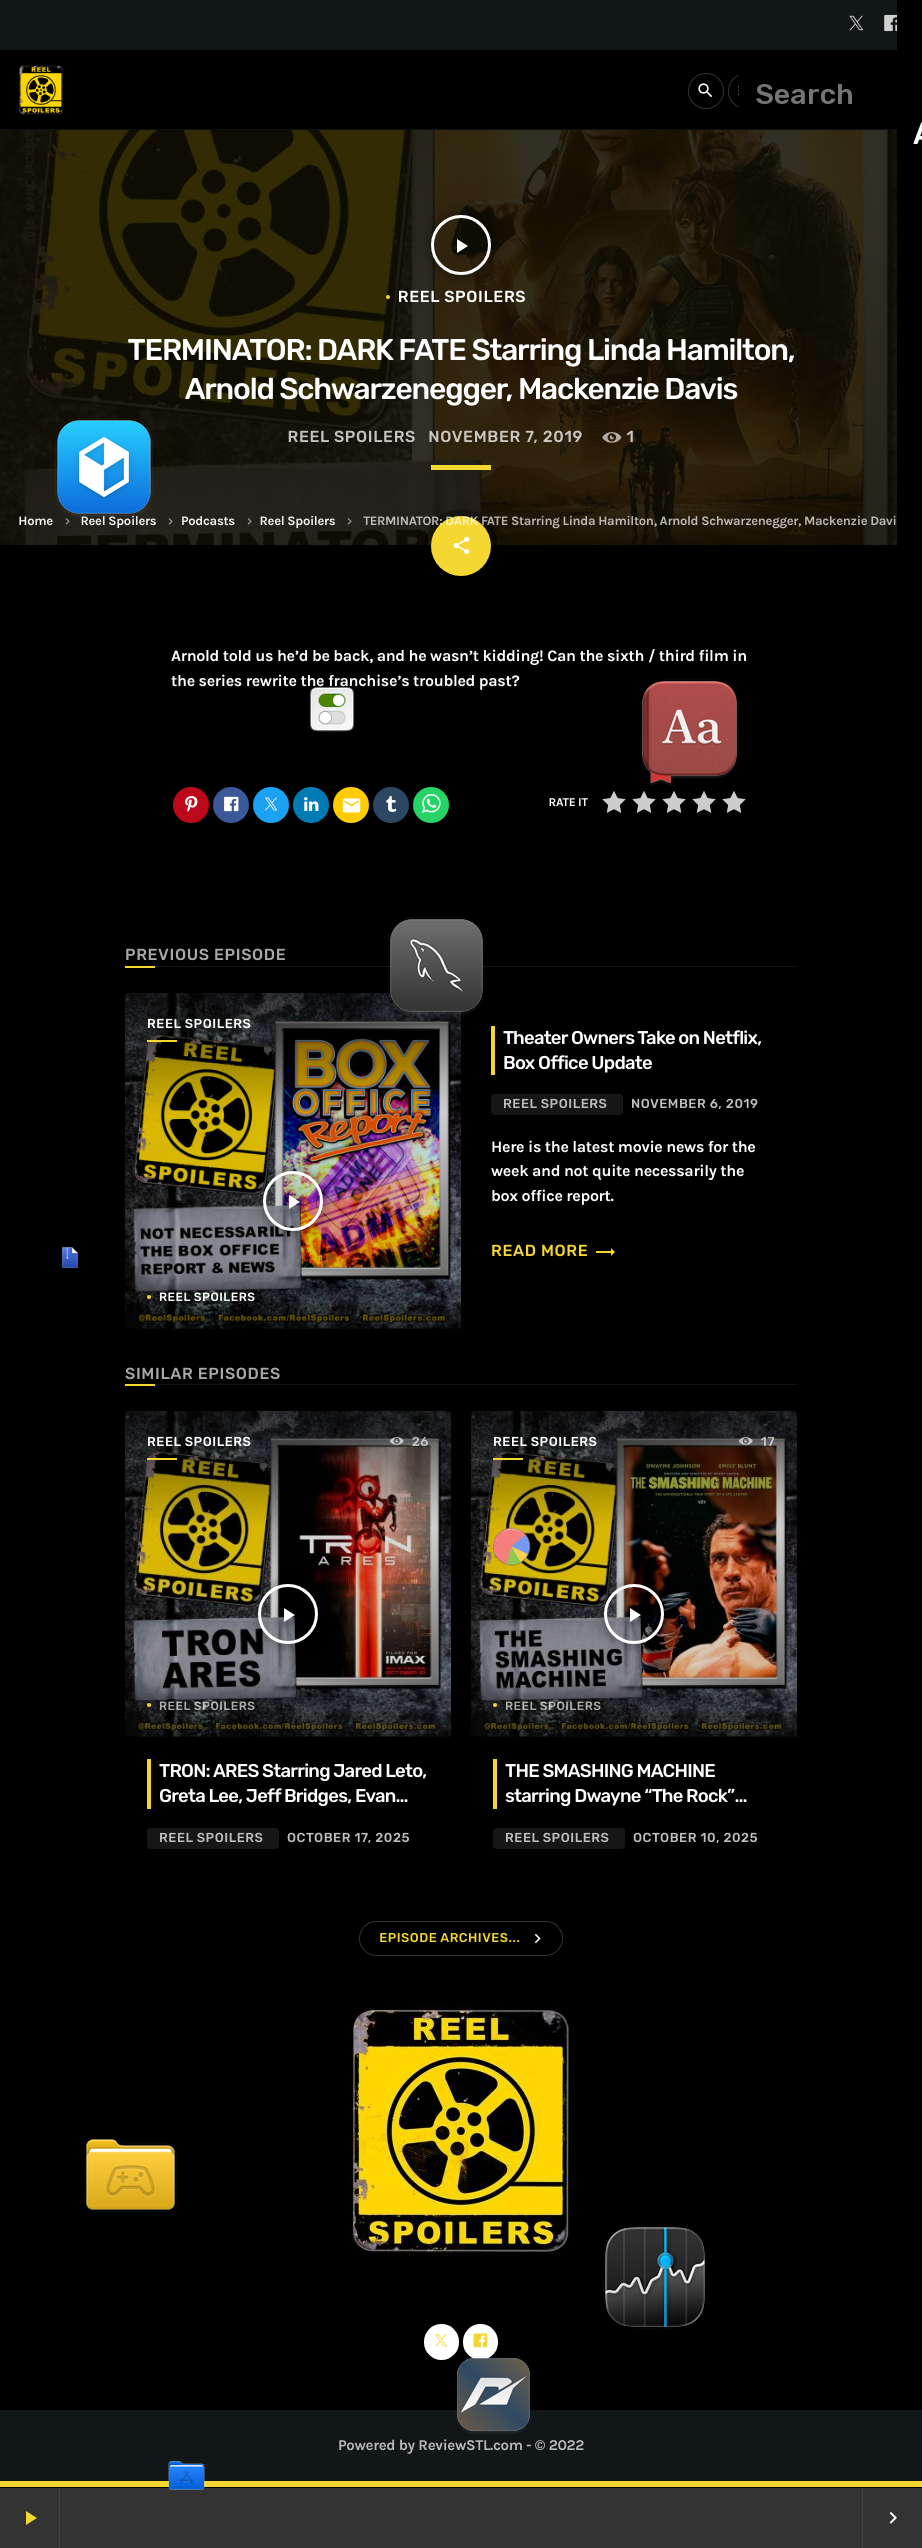 Image resolution: width=922 pixels, height=2548 pixels. What do you see at coordinates (186, 2475) in the screenshot?
I see `open templates folder` at bounding box center [186, 2475].